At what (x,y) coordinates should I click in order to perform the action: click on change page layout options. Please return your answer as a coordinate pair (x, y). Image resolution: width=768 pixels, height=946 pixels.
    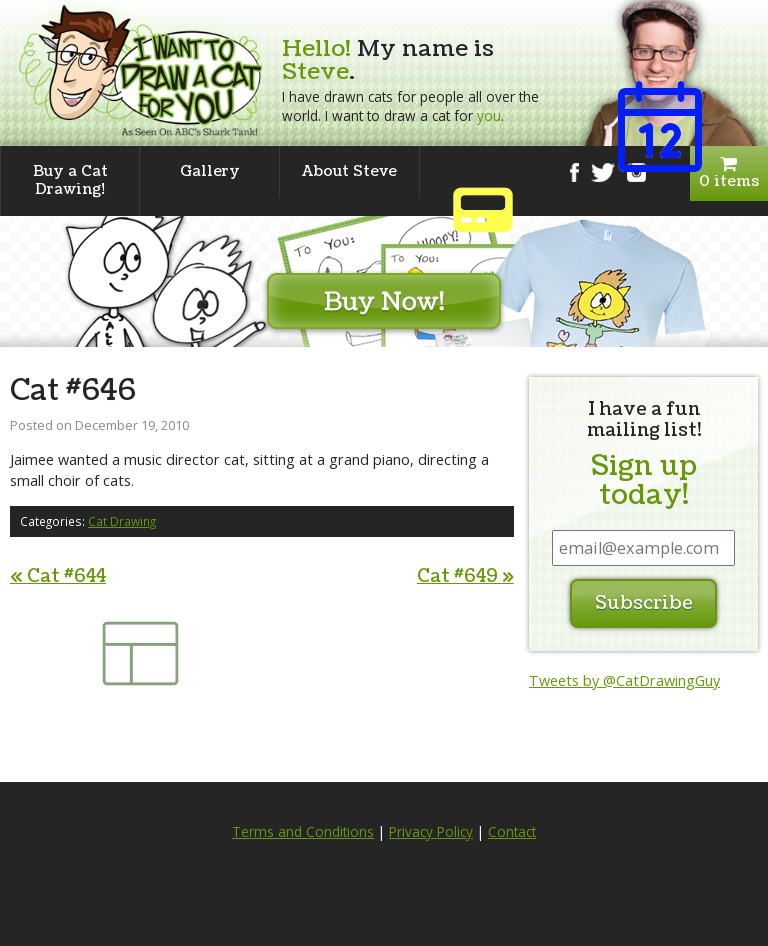
    Looking at the image, I should click on (140, 653).